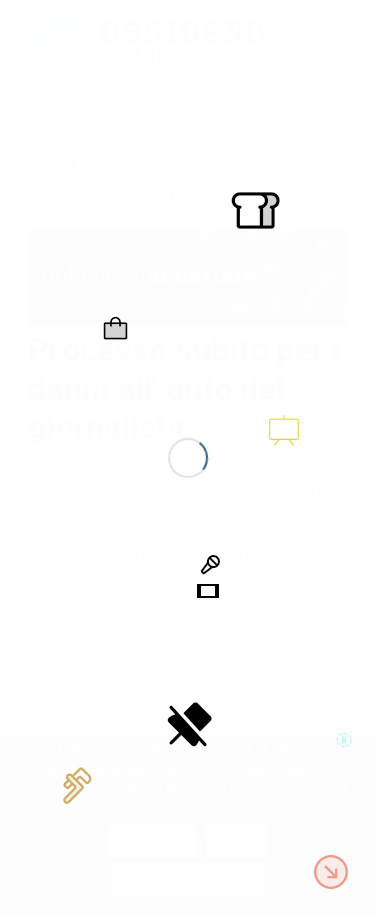  Describe the element at coordinates (210, 565) in the screenshot. I see `access voice or audio recording features` at that location.